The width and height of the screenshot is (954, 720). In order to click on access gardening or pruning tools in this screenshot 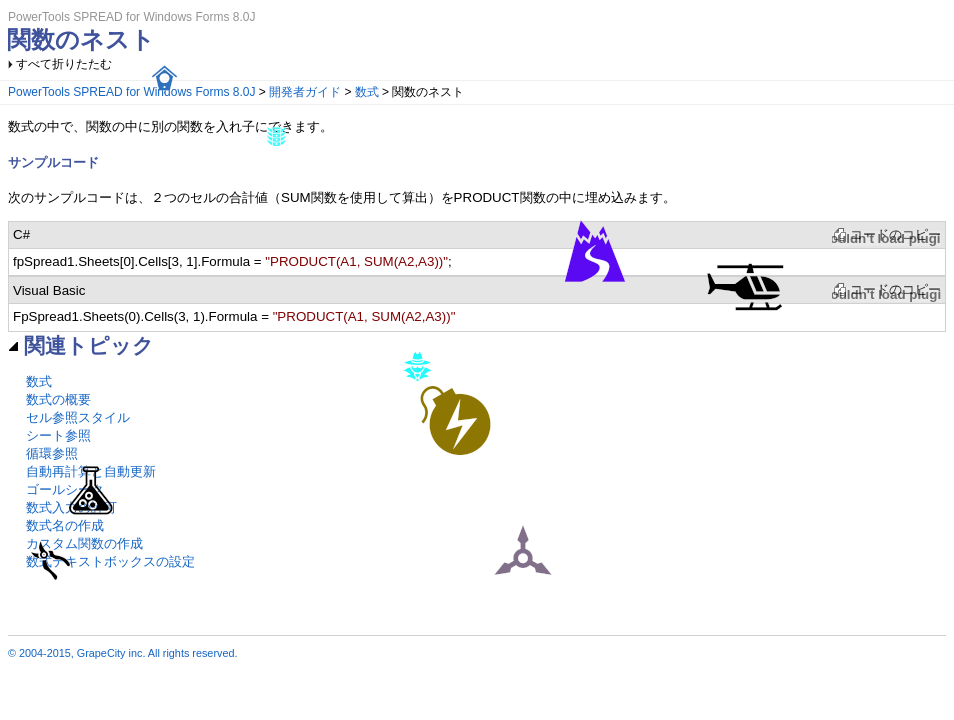, I will do `click(50, 560)`.